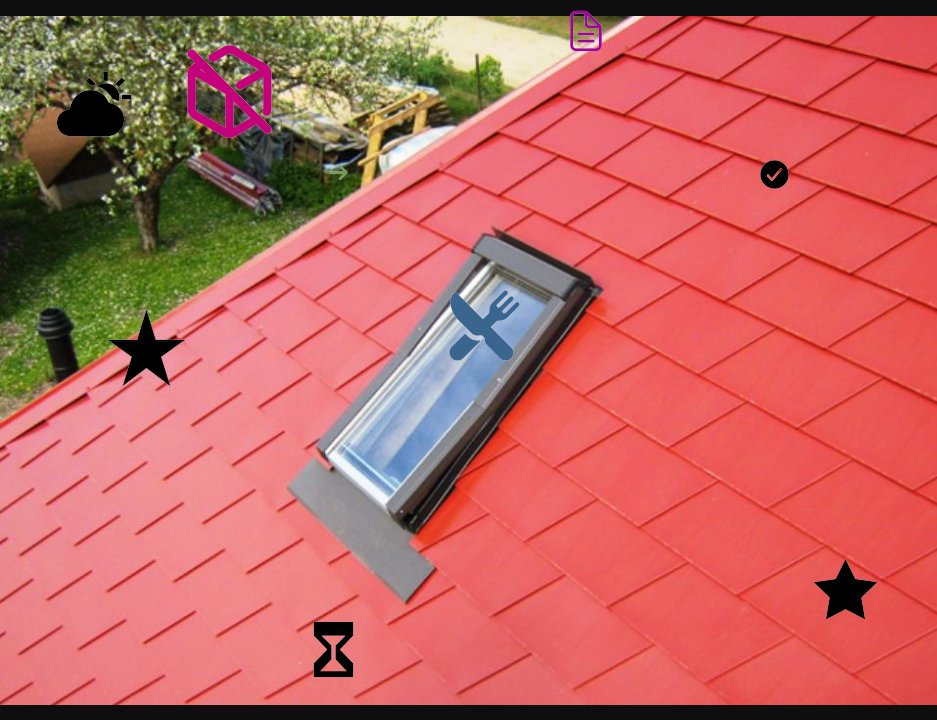 The image size is (937, 720). What do you see at coordinates (586, 31) in the screenshot?
I see `view document details` at bounding box center [586, 31].